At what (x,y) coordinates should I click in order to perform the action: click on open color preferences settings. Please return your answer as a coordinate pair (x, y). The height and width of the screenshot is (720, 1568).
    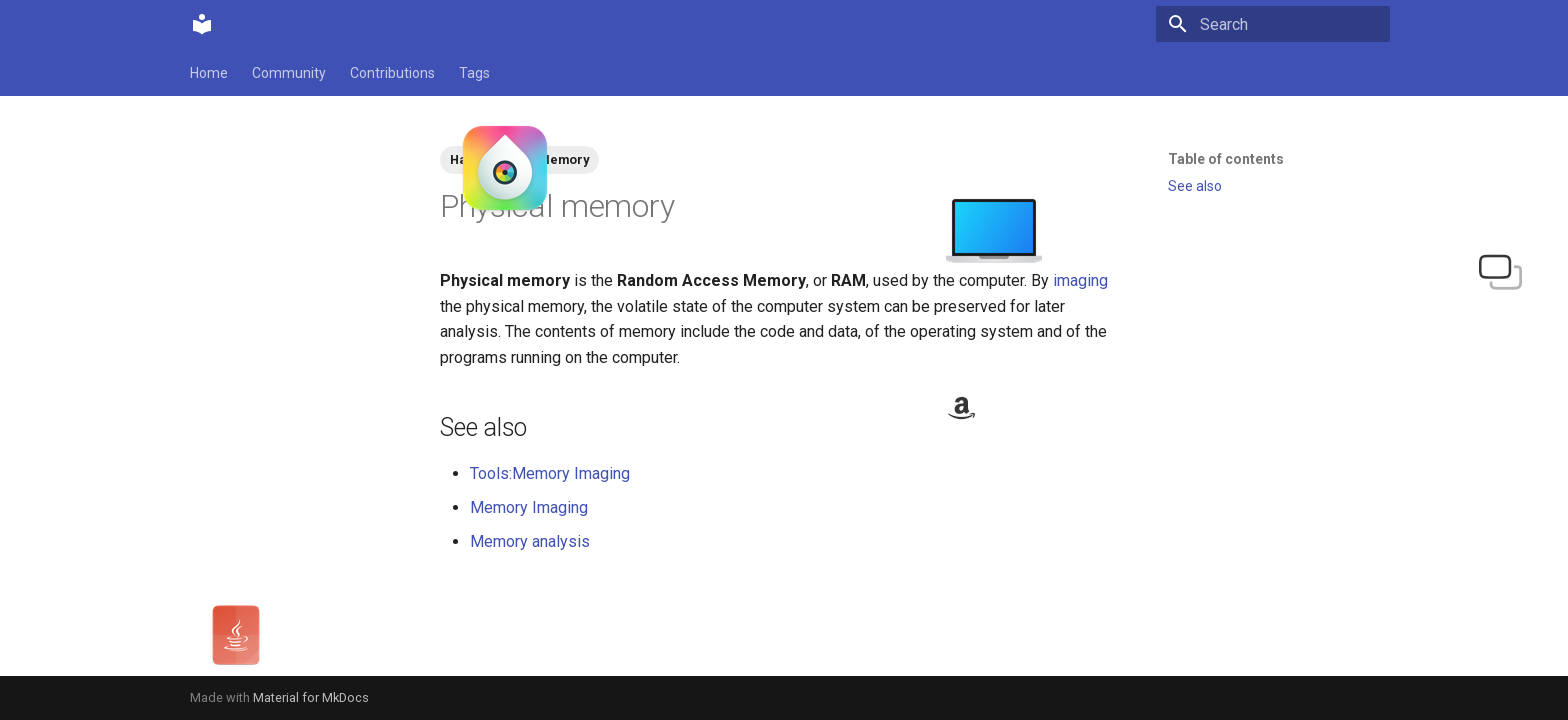
    Looking at the image, I should click on (505, 168).